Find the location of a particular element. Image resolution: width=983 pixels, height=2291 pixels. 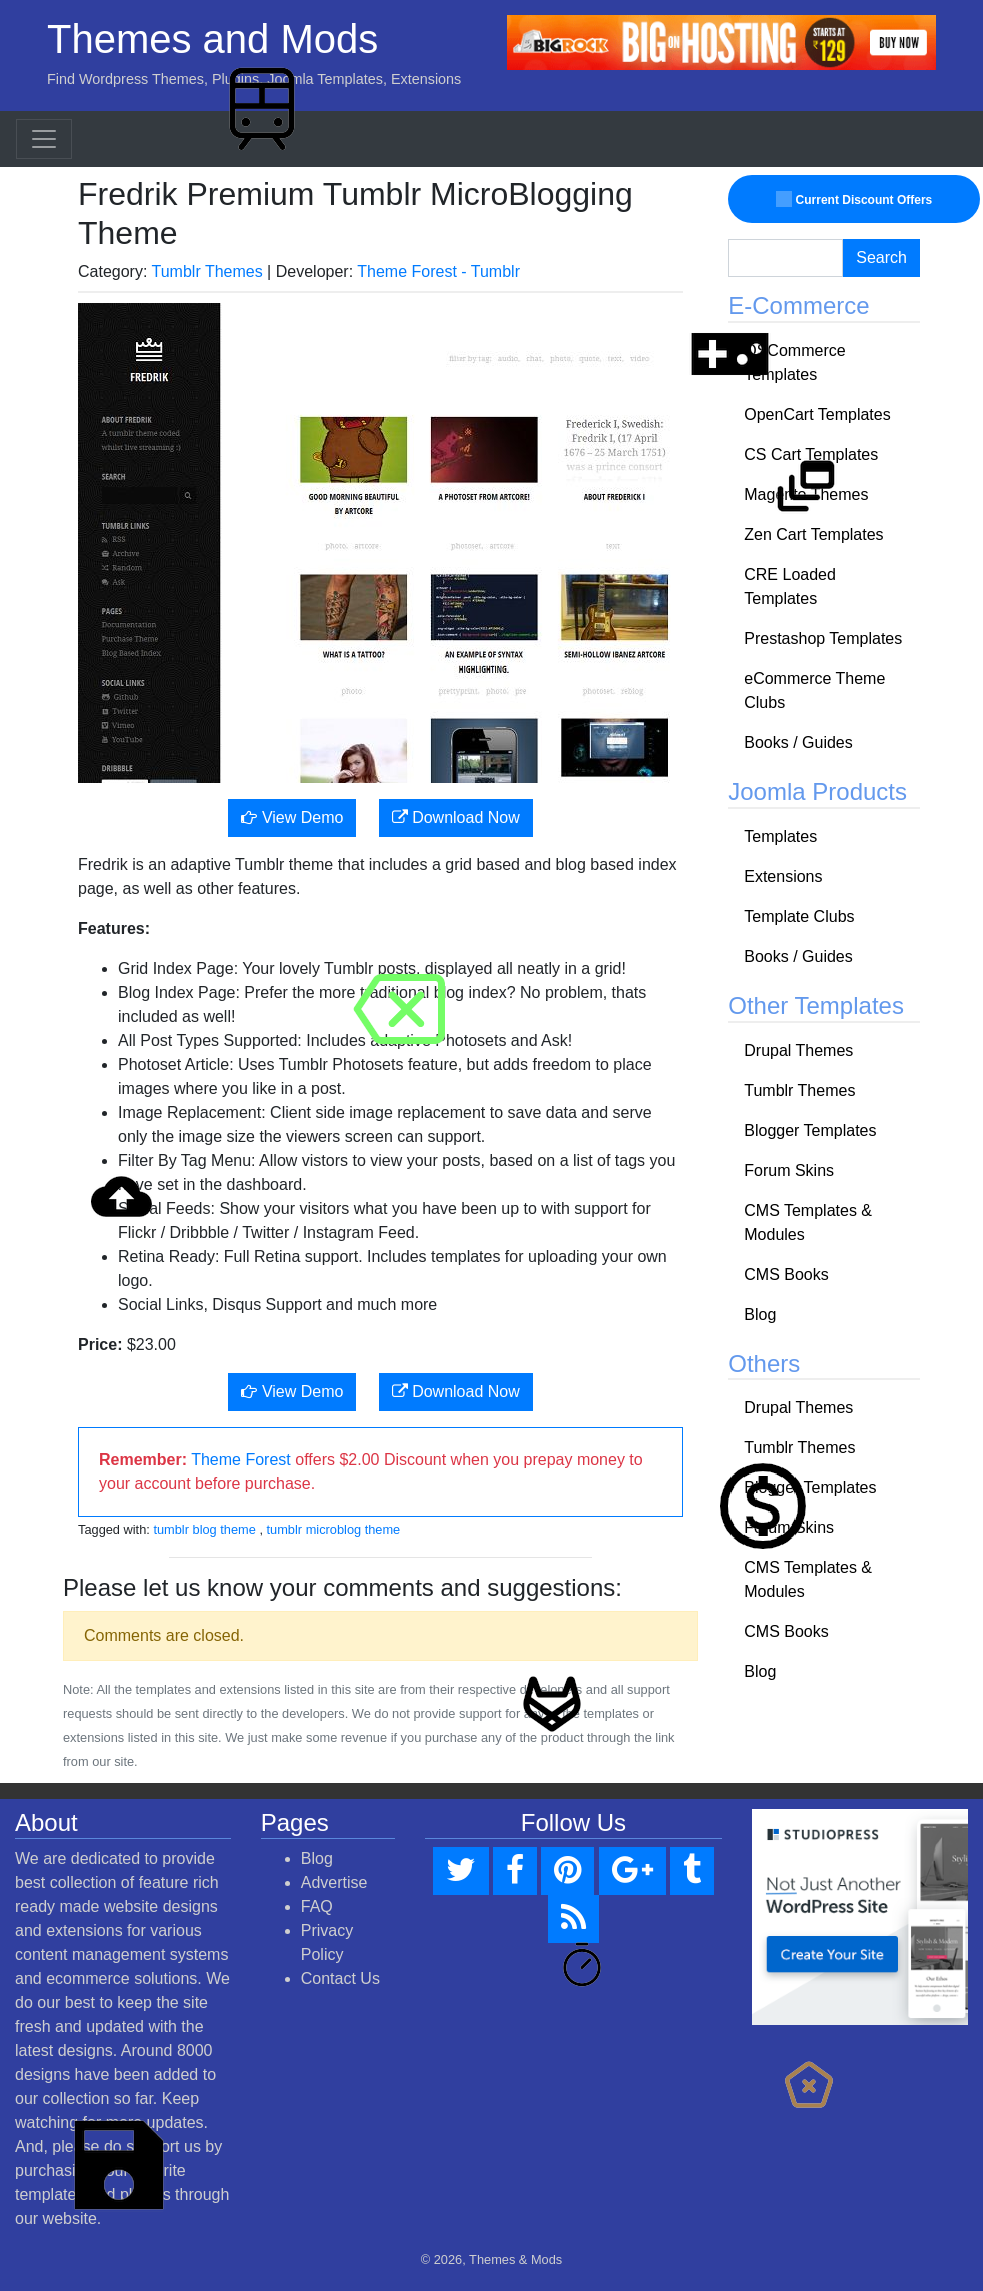

upload file to cloud storage is located at coordinates (121, 1196).